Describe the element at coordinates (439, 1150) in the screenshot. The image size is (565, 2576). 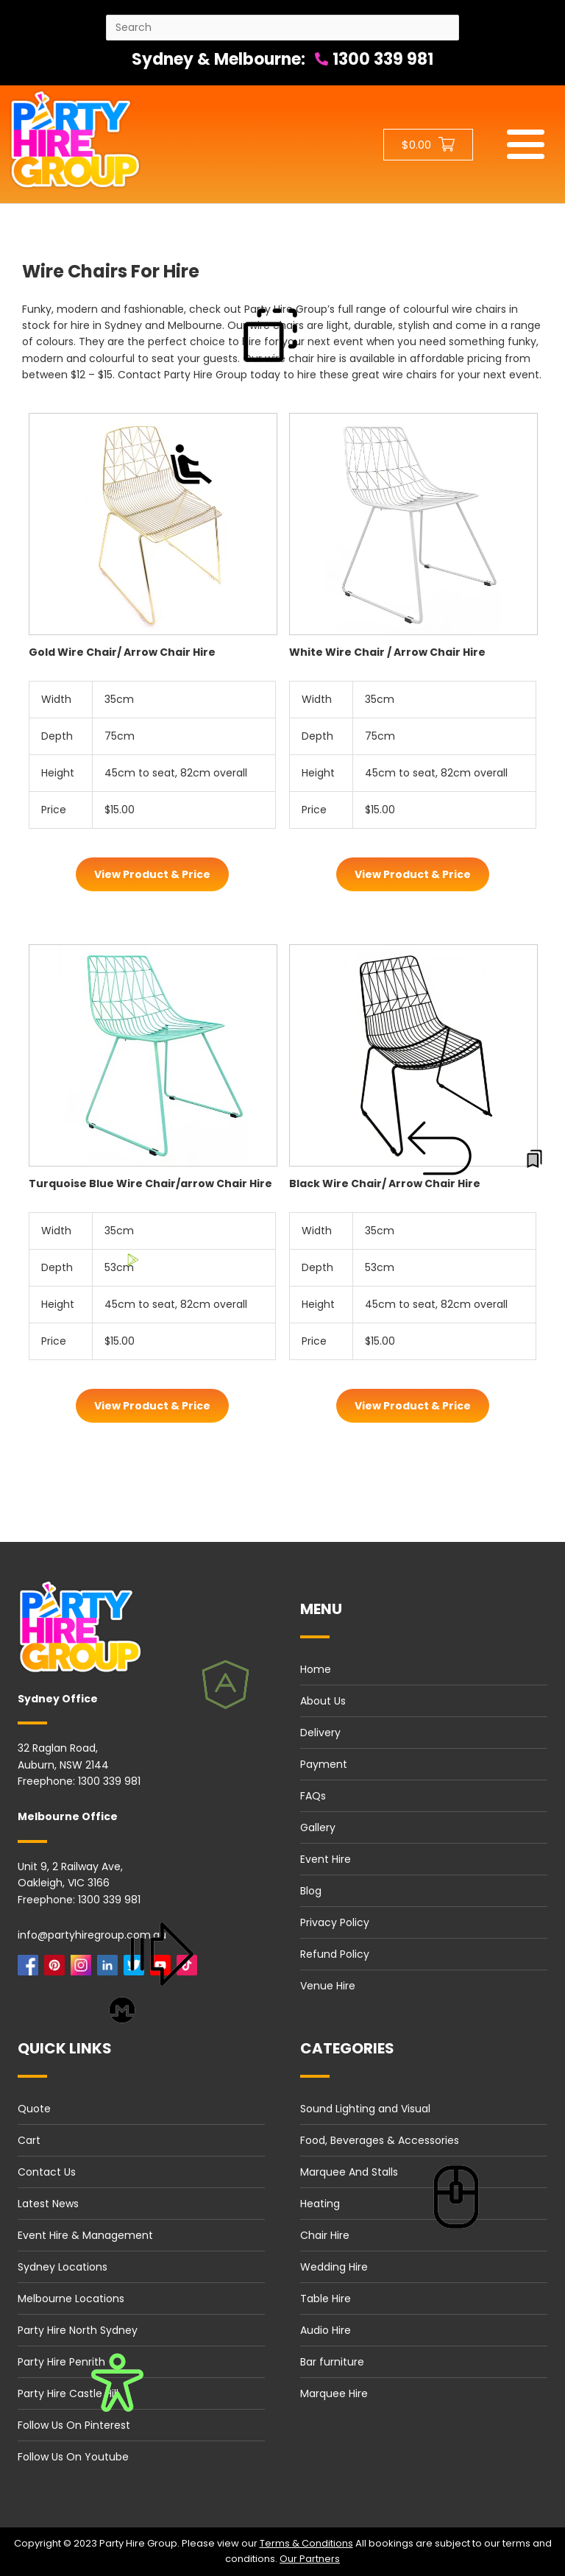
I see `undo previous action` at that location.